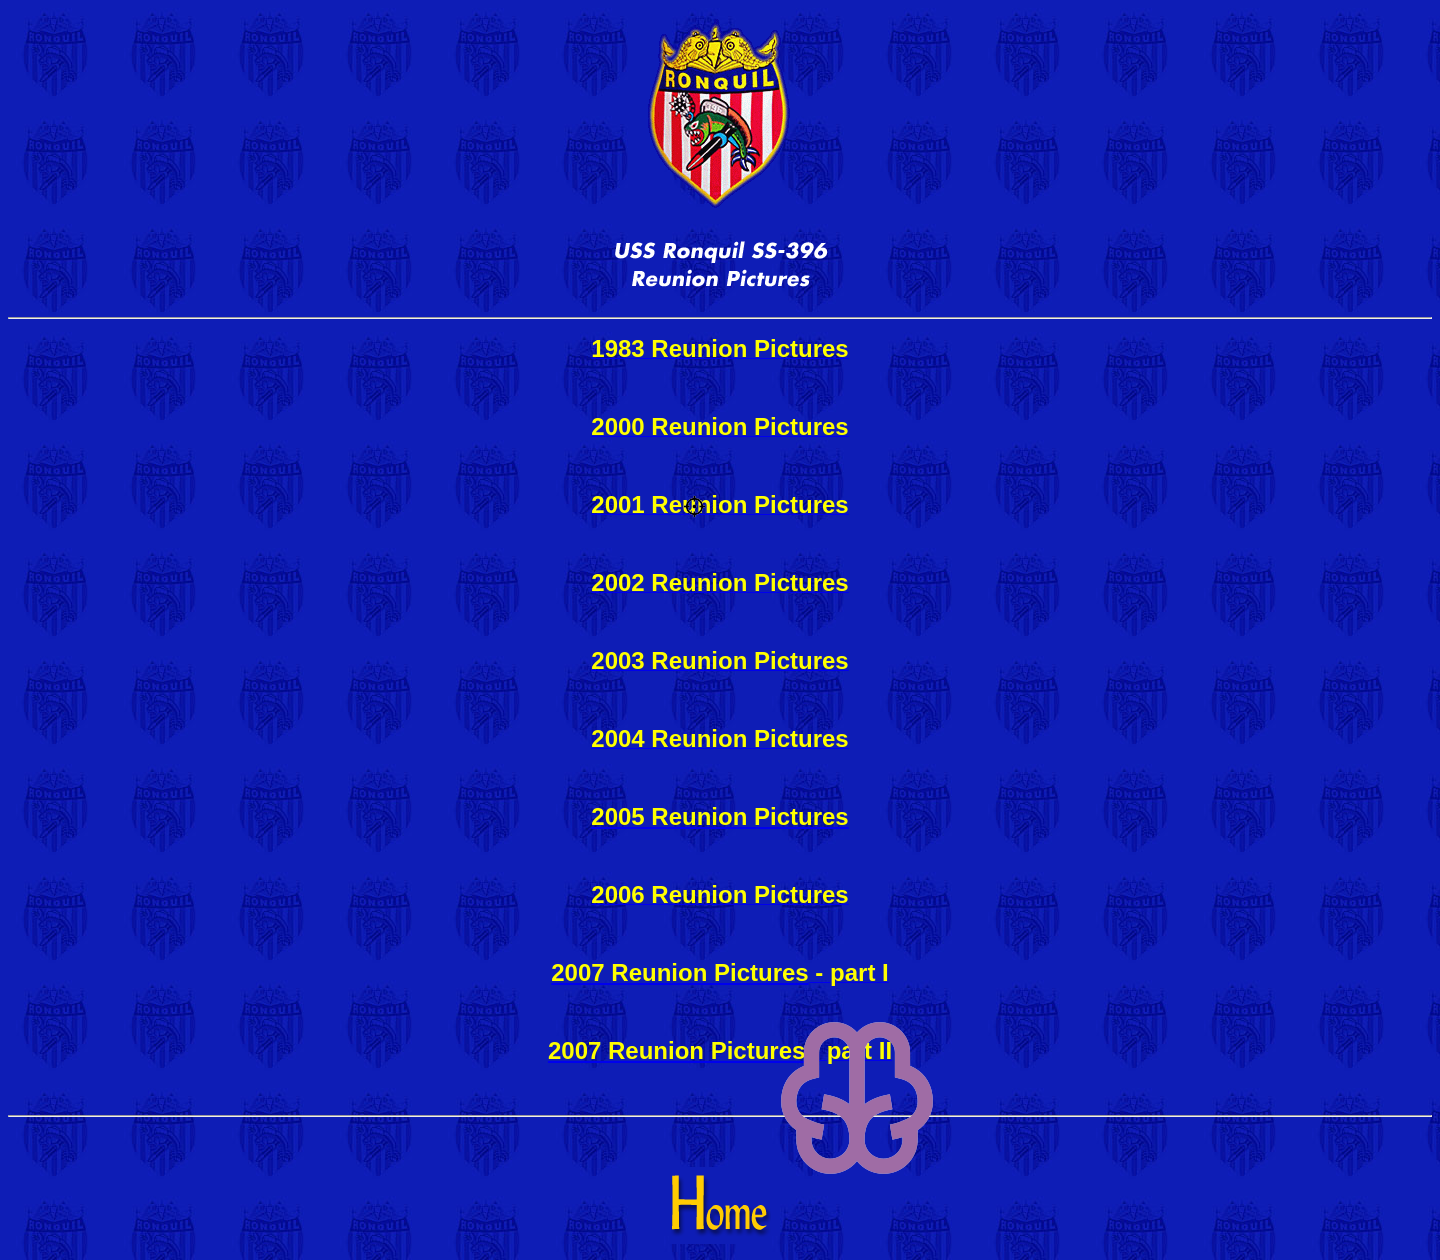 The image size is (1440, 1260). Describe the element at coordinates (857, 1098) in the screenshot. I see `access cognitive or AI-powered features` at that location.